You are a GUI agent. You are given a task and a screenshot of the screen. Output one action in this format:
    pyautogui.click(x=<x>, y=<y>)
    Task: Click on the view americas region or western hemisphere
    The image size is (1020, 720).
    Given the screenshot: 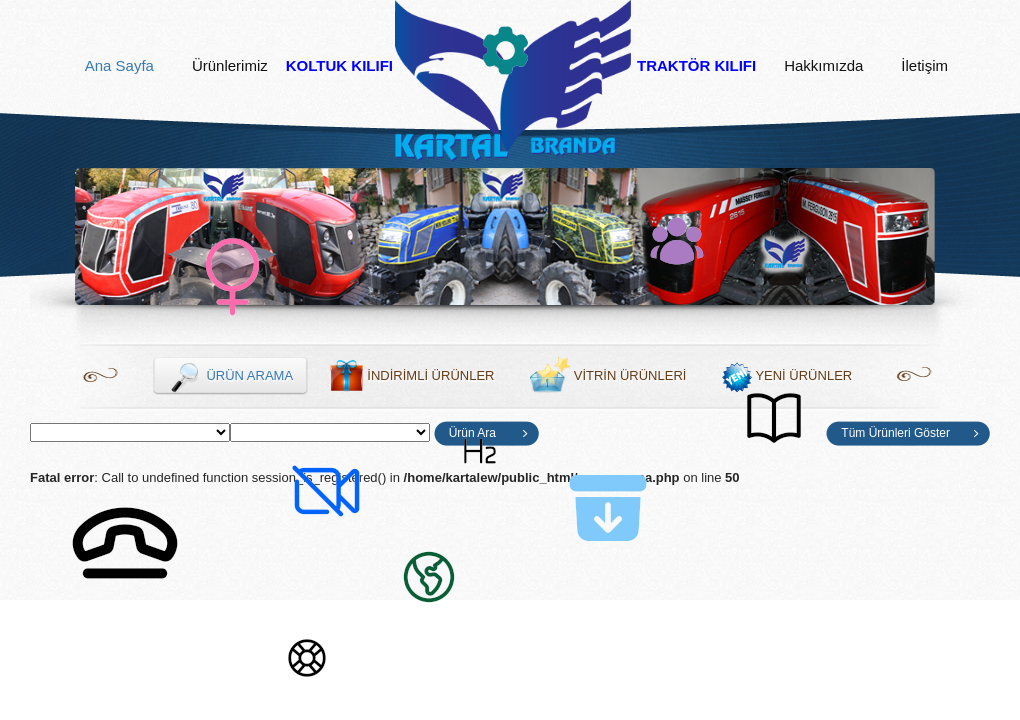 What is the action you would take?
    pyautogui.click(x=429, y=577)
    